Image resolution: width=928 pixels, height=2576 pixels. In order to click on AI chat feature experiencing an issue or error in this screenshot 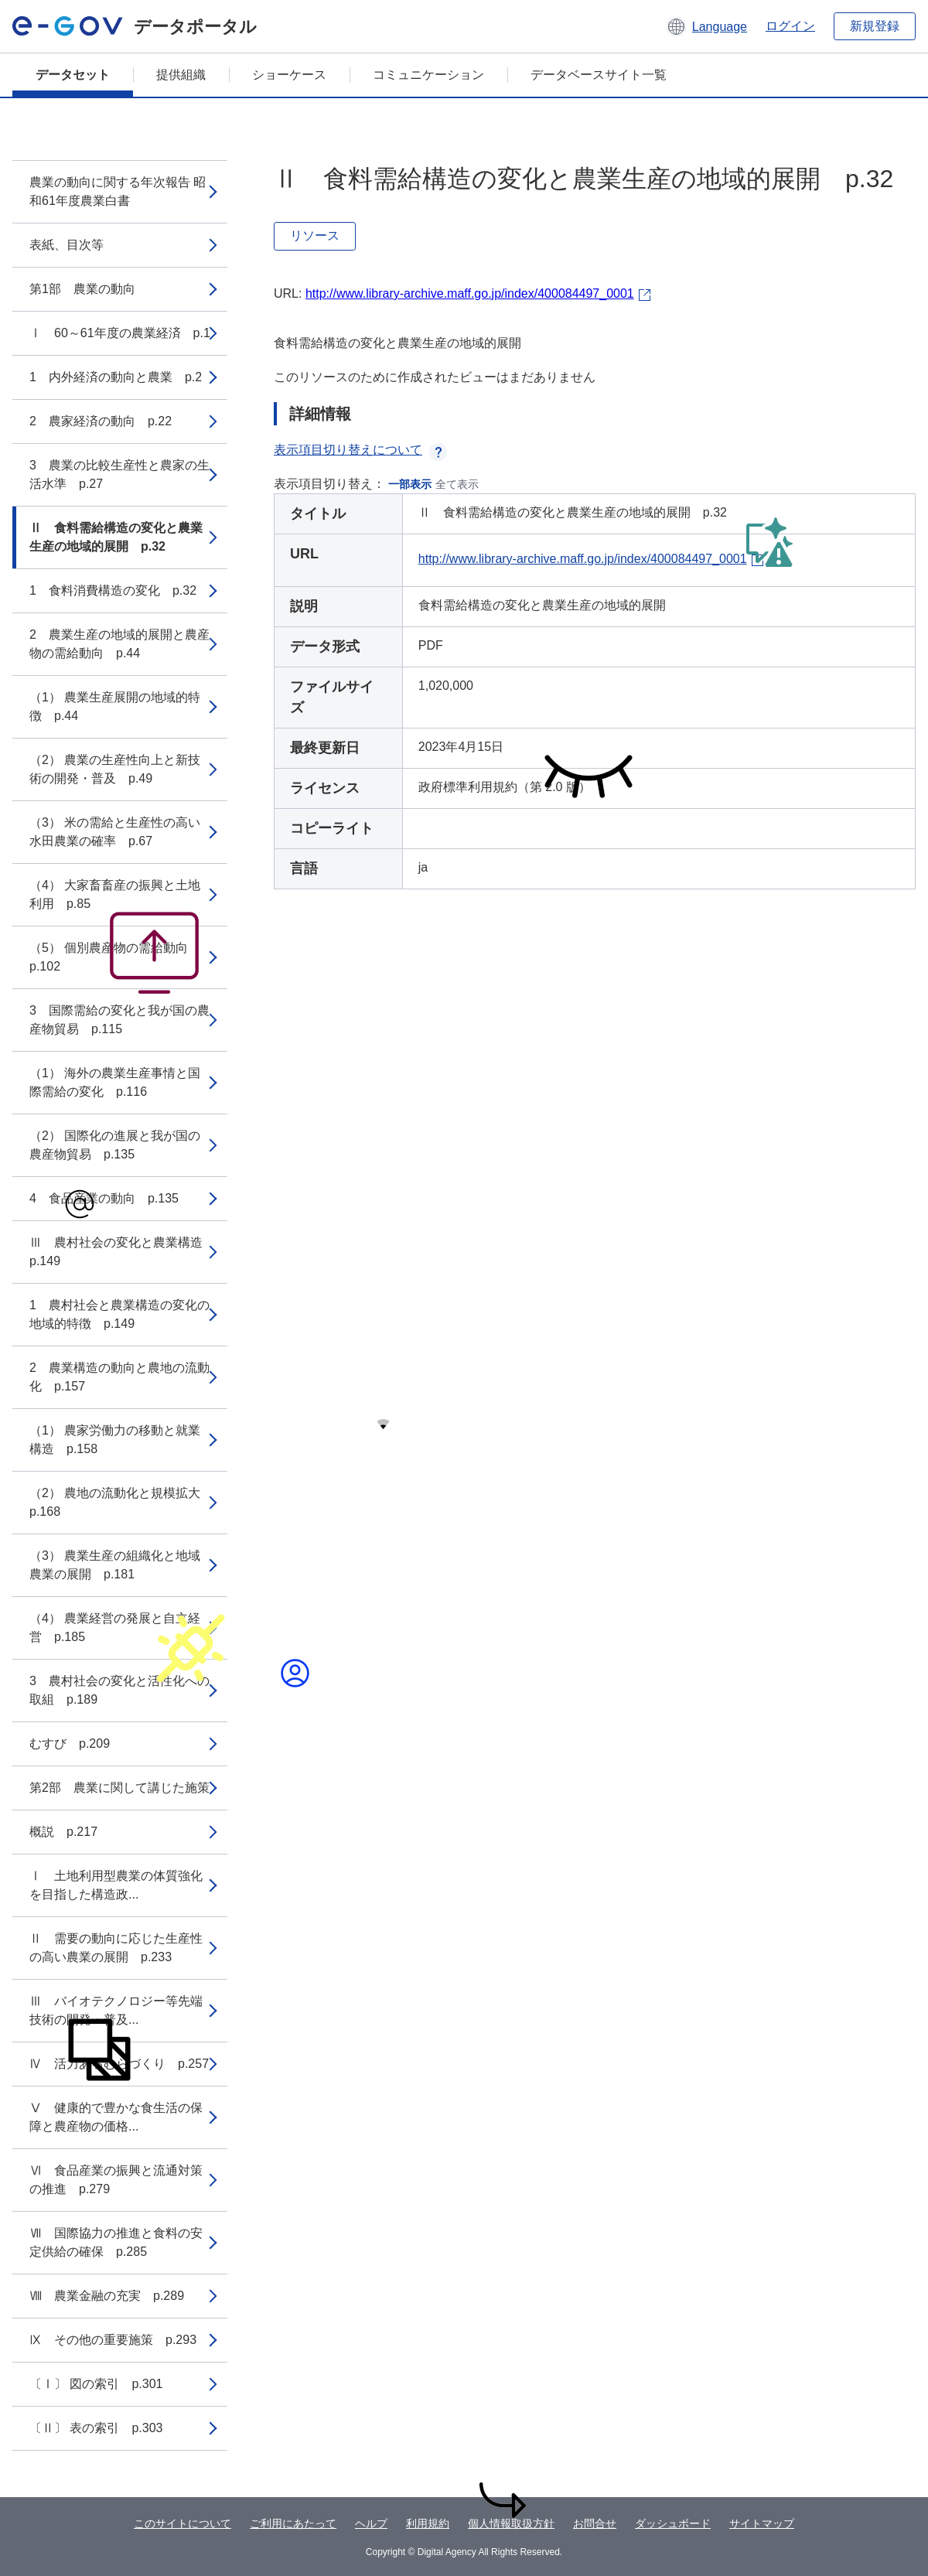, I will do `click(768, 542)`.